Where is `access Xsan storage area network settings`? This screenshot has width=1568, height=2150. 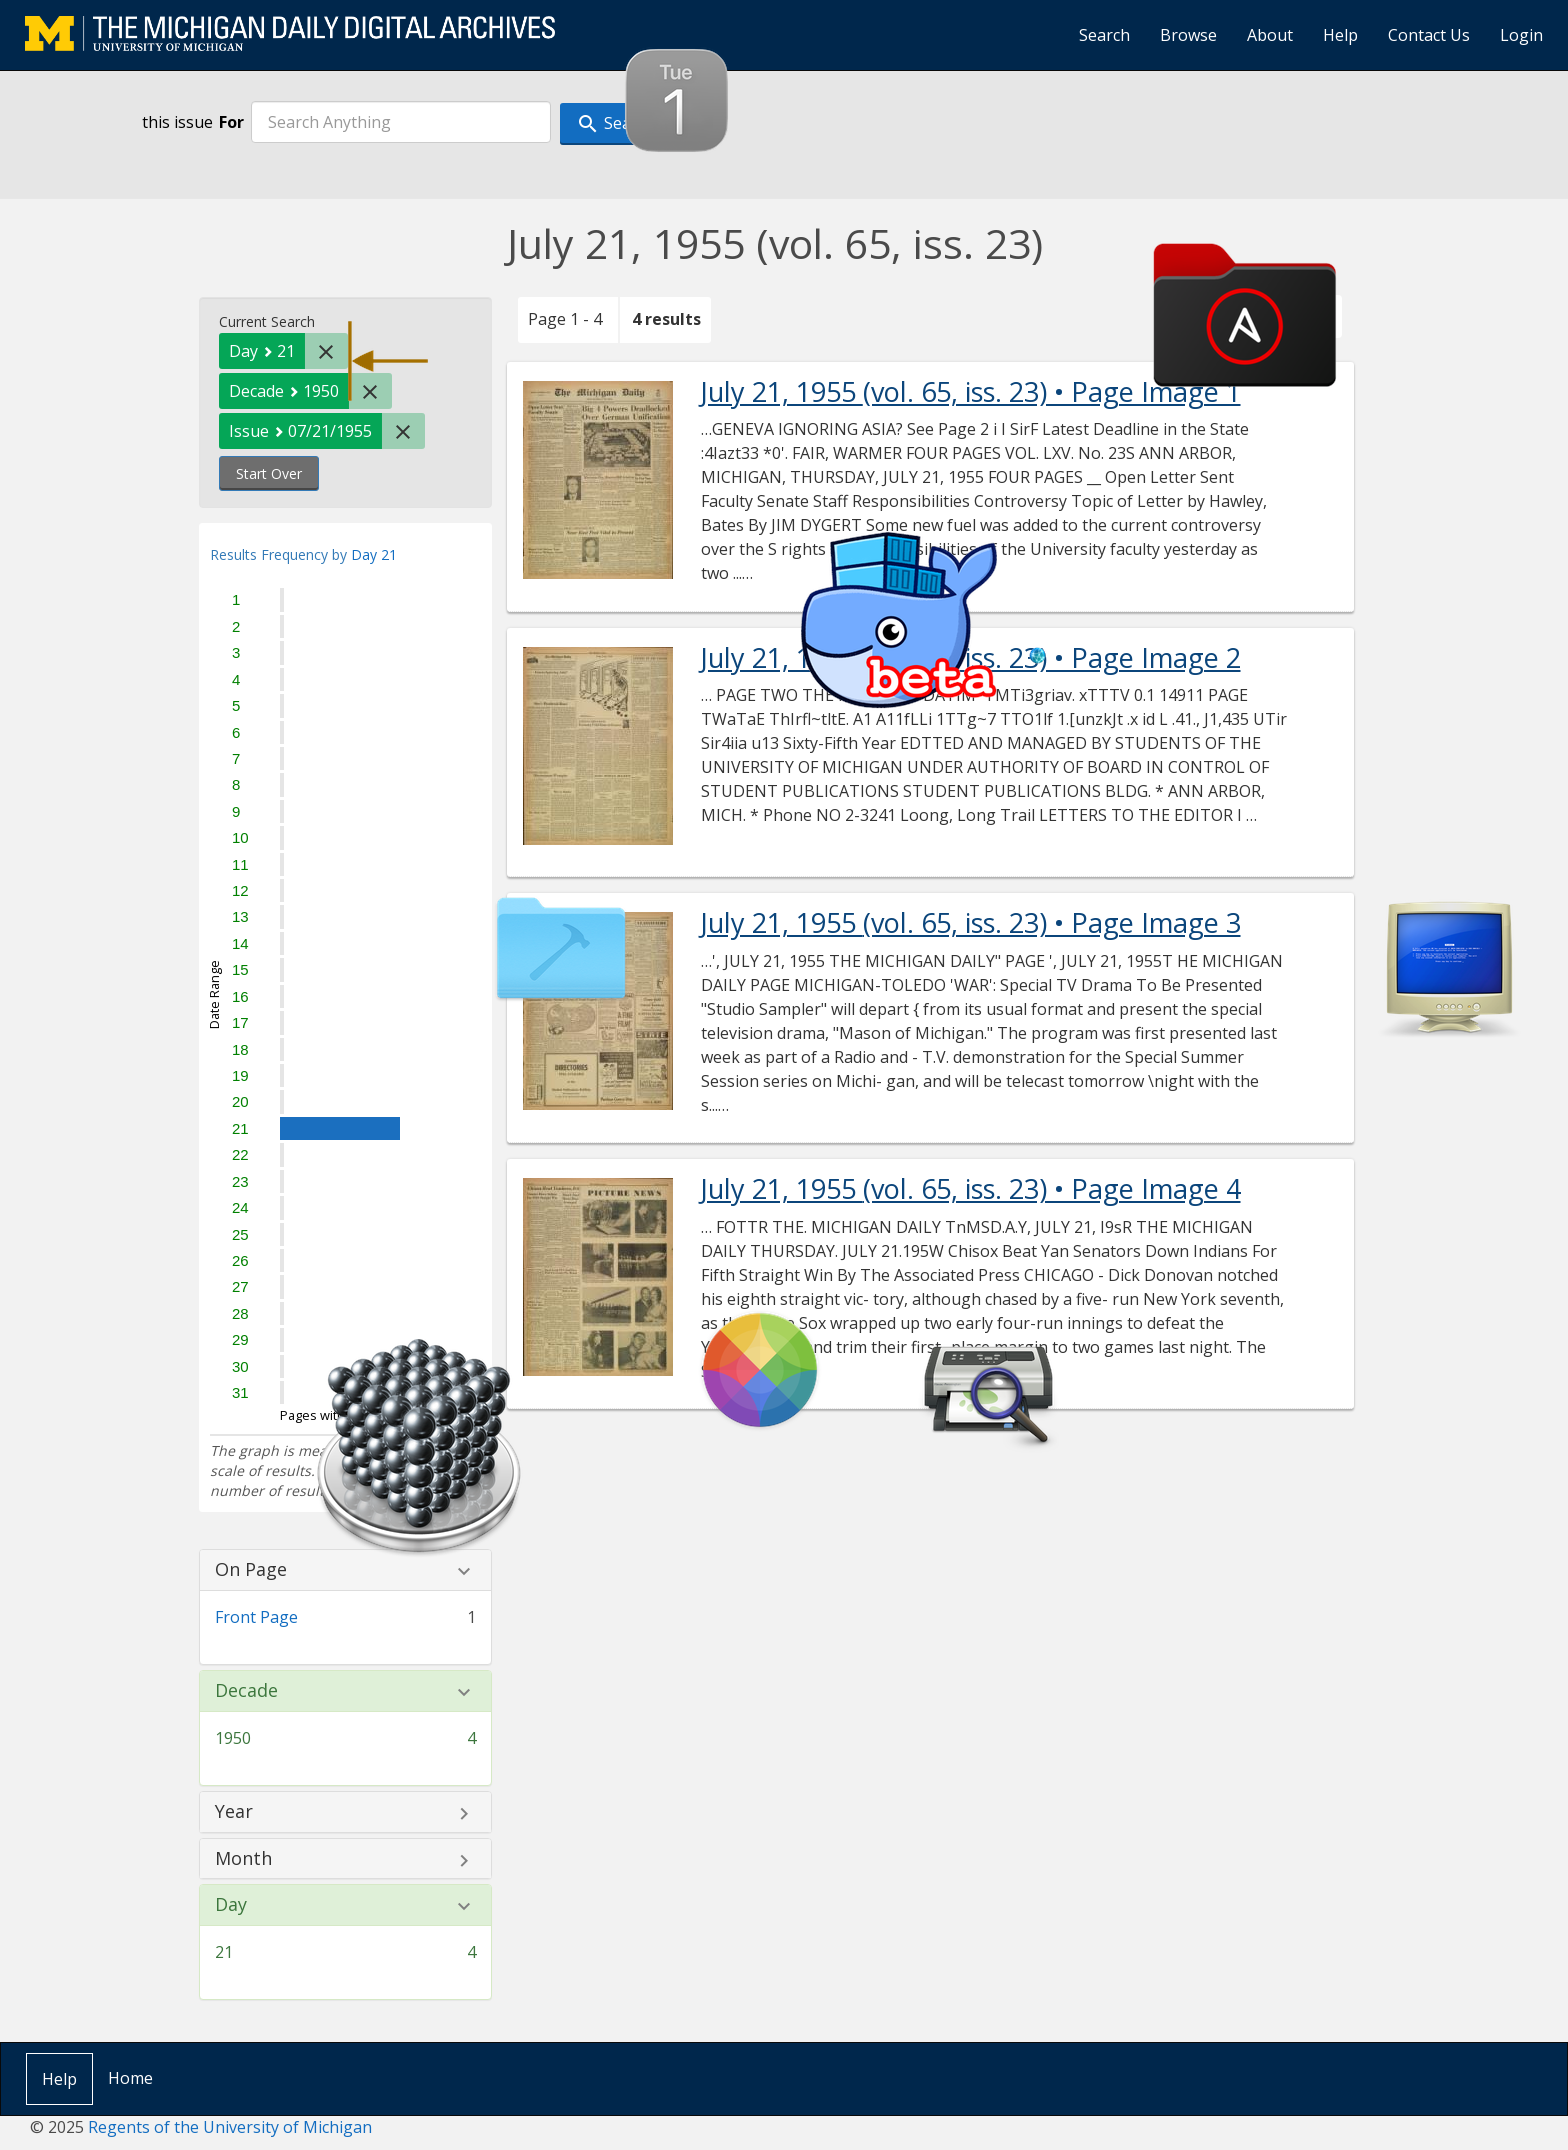
access Xsan storage area network settings is located at coordinates (419, 1449).